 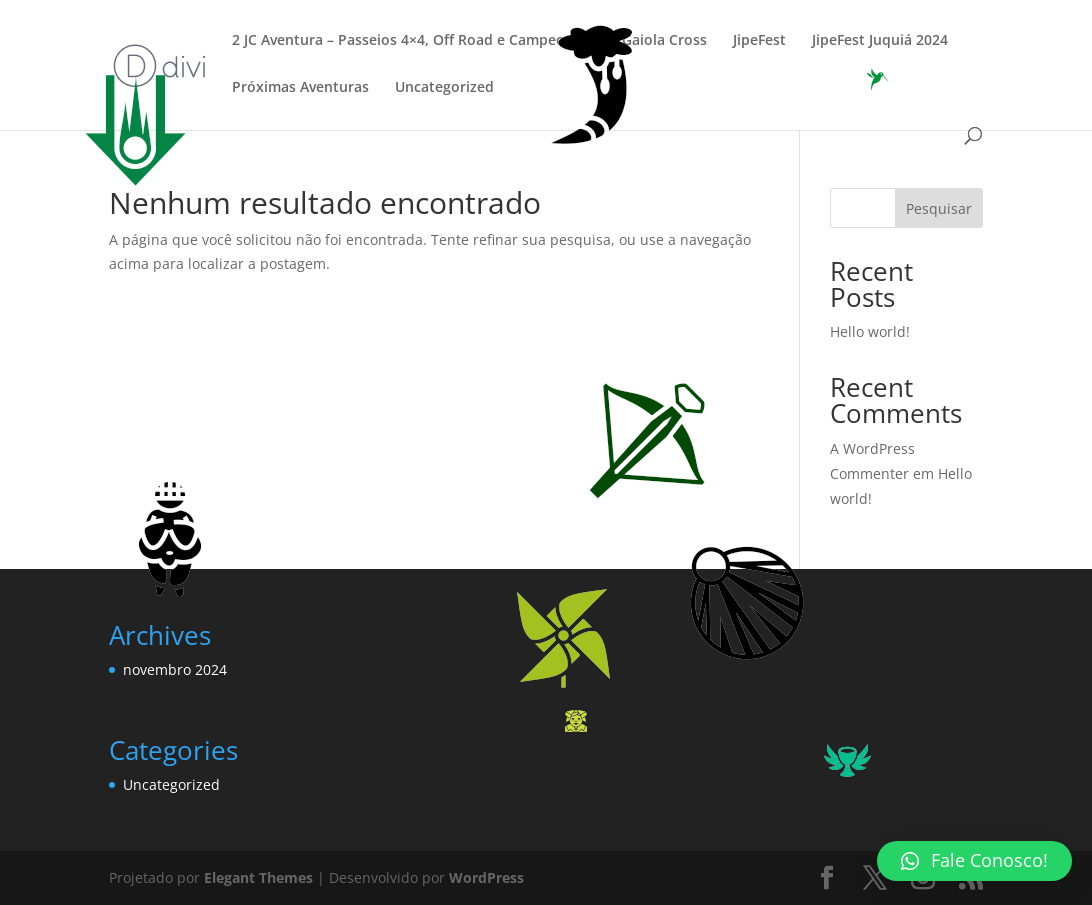 What do you see at coordinates (646, 441) in the screenshot?
I see `select crossbow weapon in game inventory` at bounding box center [646, 441].